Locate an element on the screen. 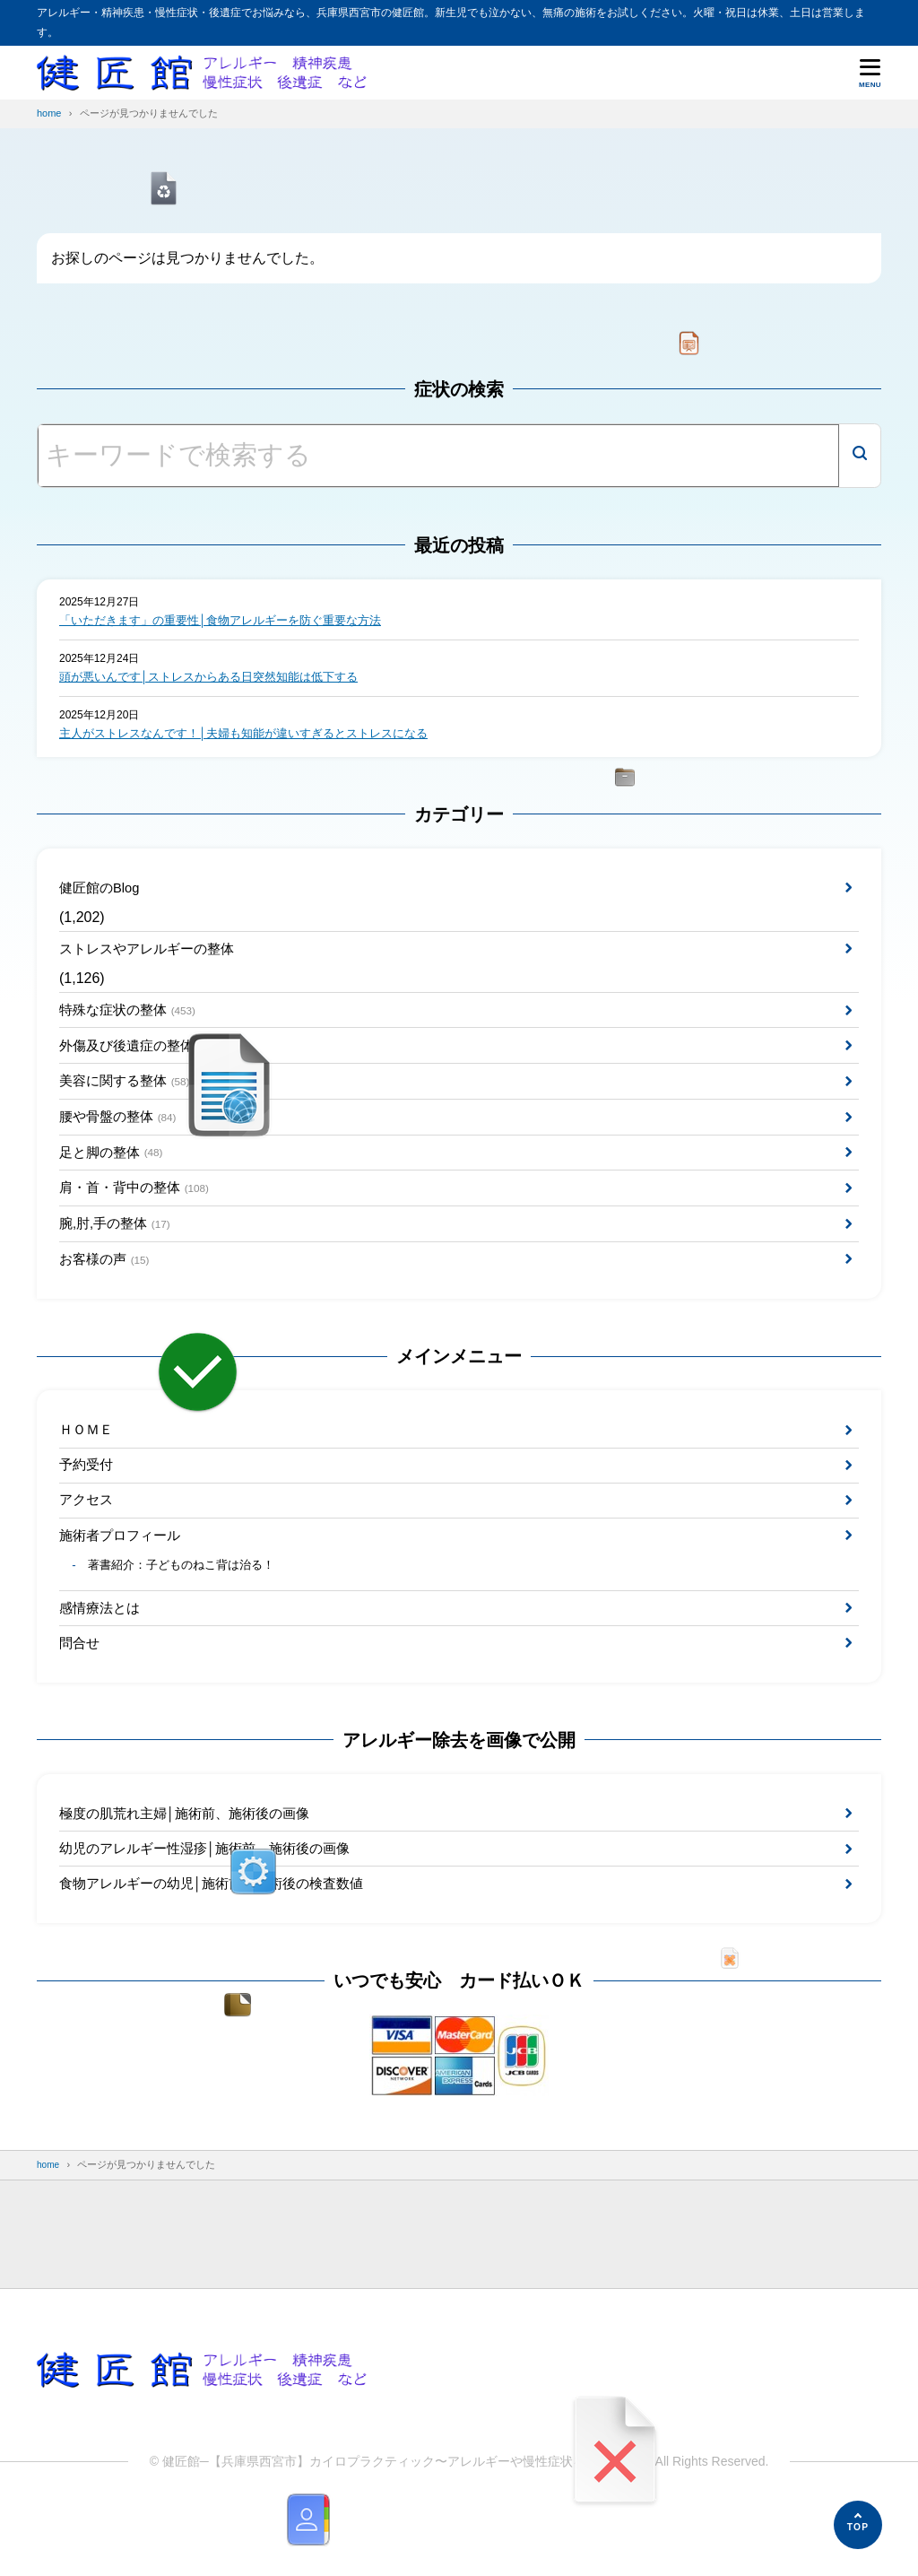 The width and height of the screenshot is (918, 2576). change desktop wallpaper settings is located at coordinates (238, 2004).